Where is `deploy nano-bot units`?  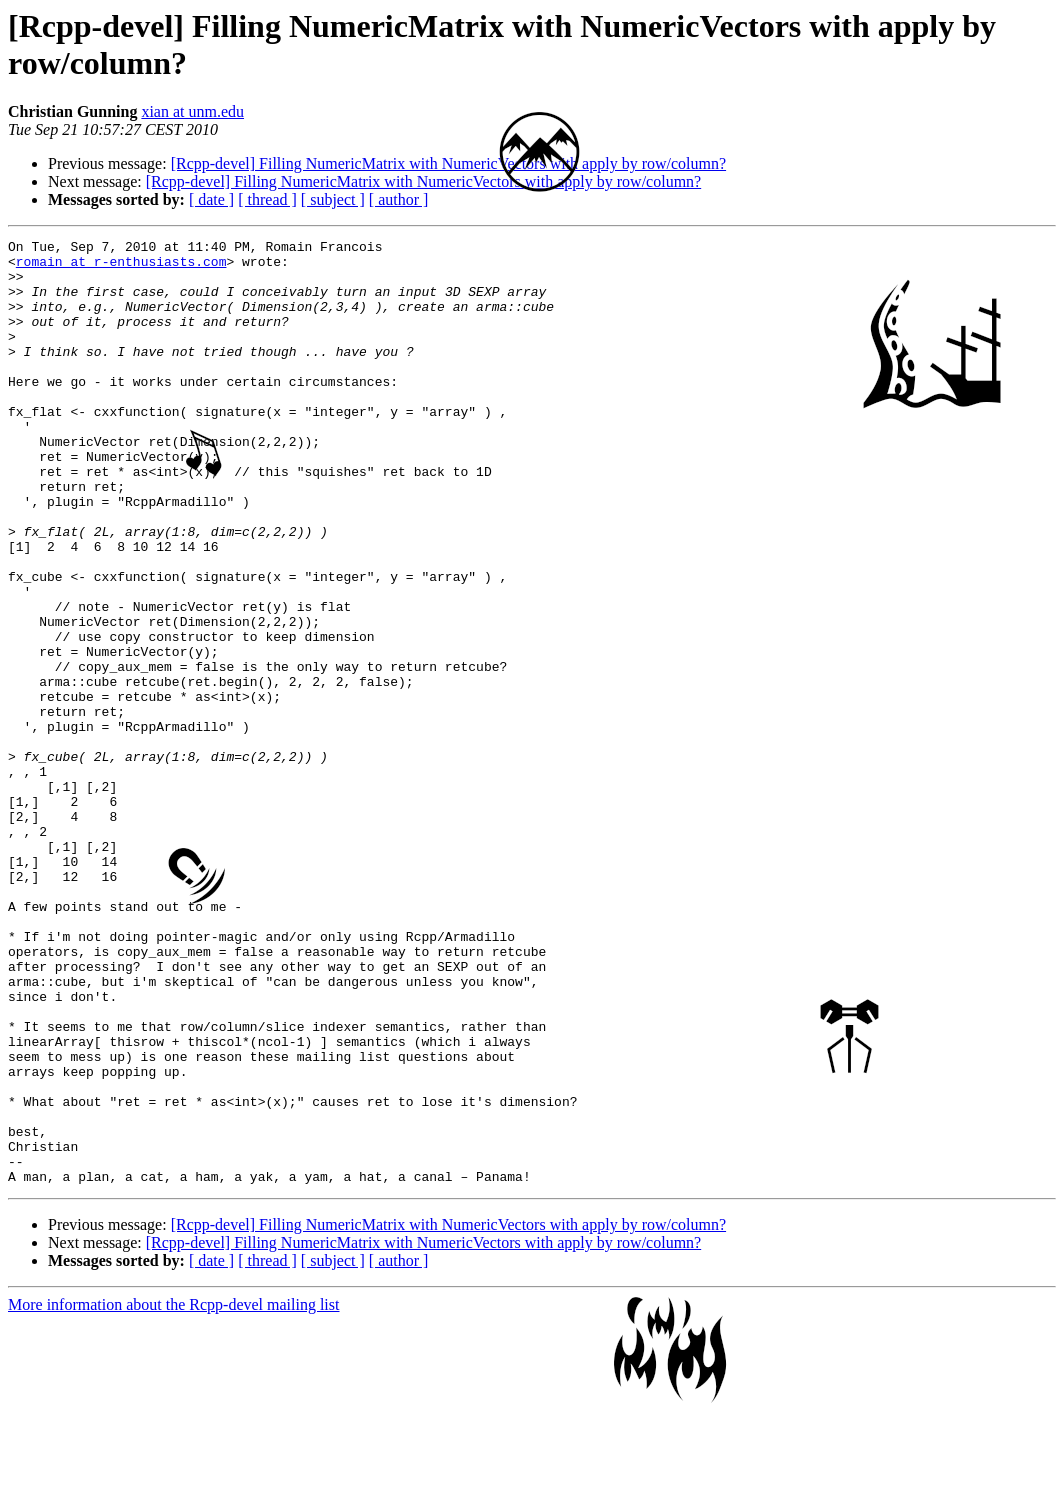
deploy nano-bot units is located at coordinates (849, 1036).